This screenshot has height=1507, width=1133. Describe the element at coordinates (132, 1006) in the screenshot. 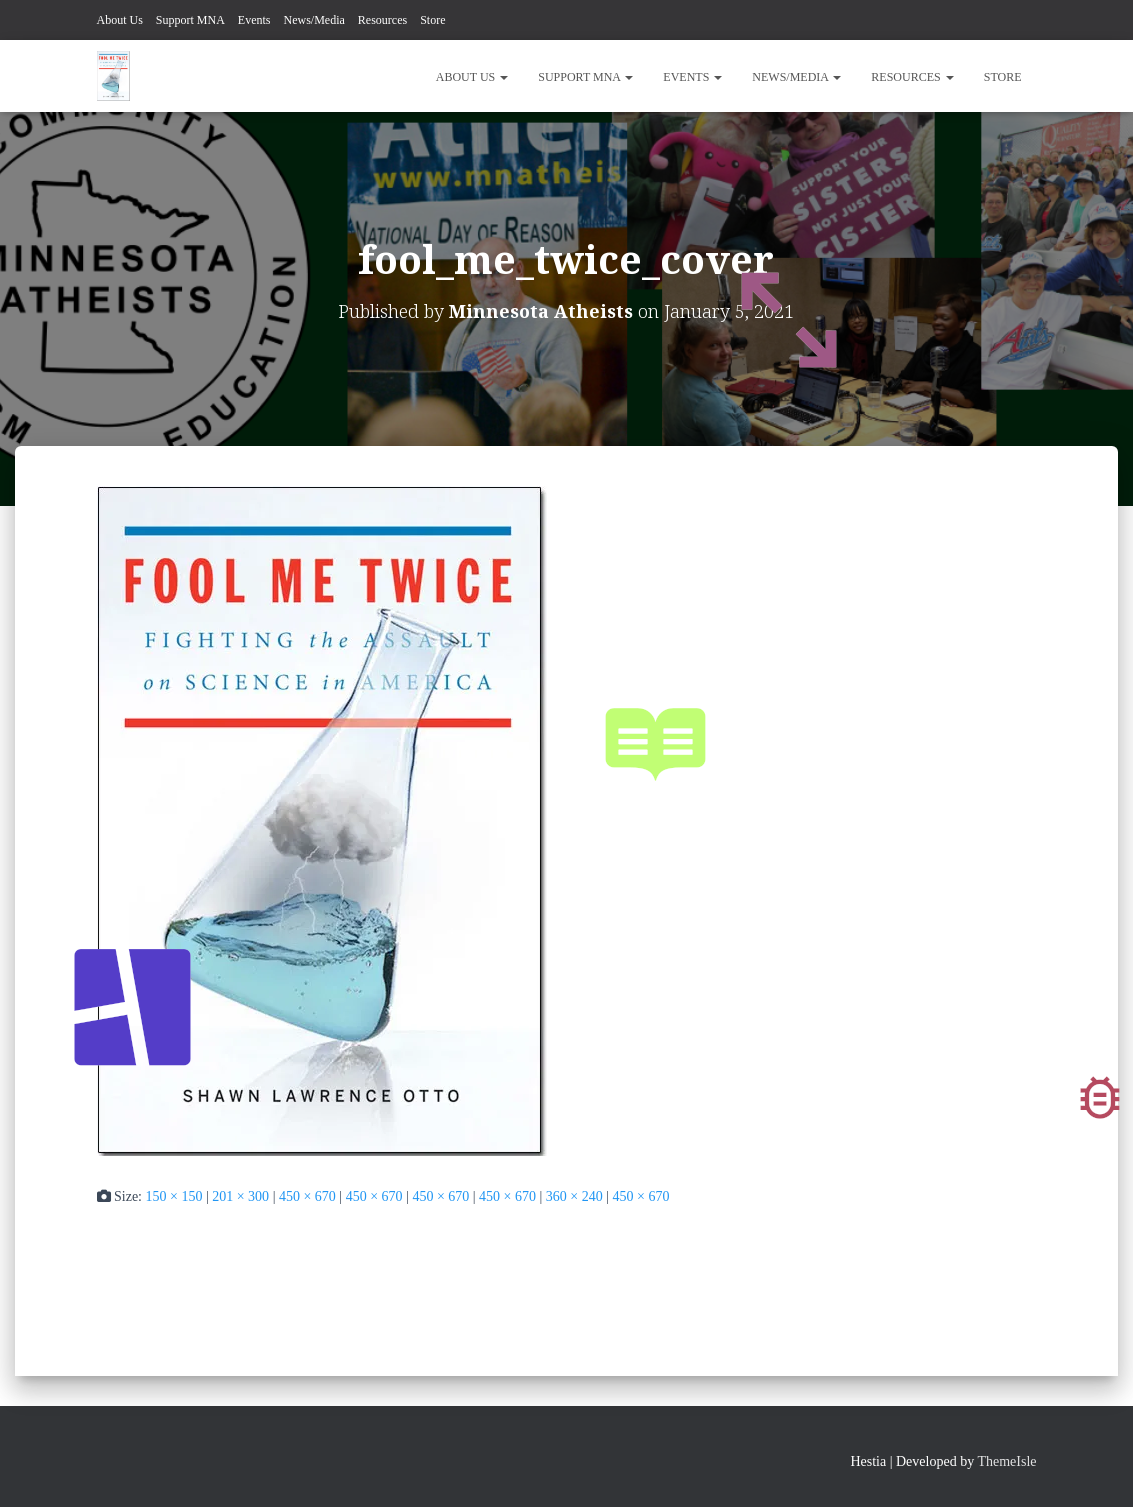

I see `create a photo collage` at that location.